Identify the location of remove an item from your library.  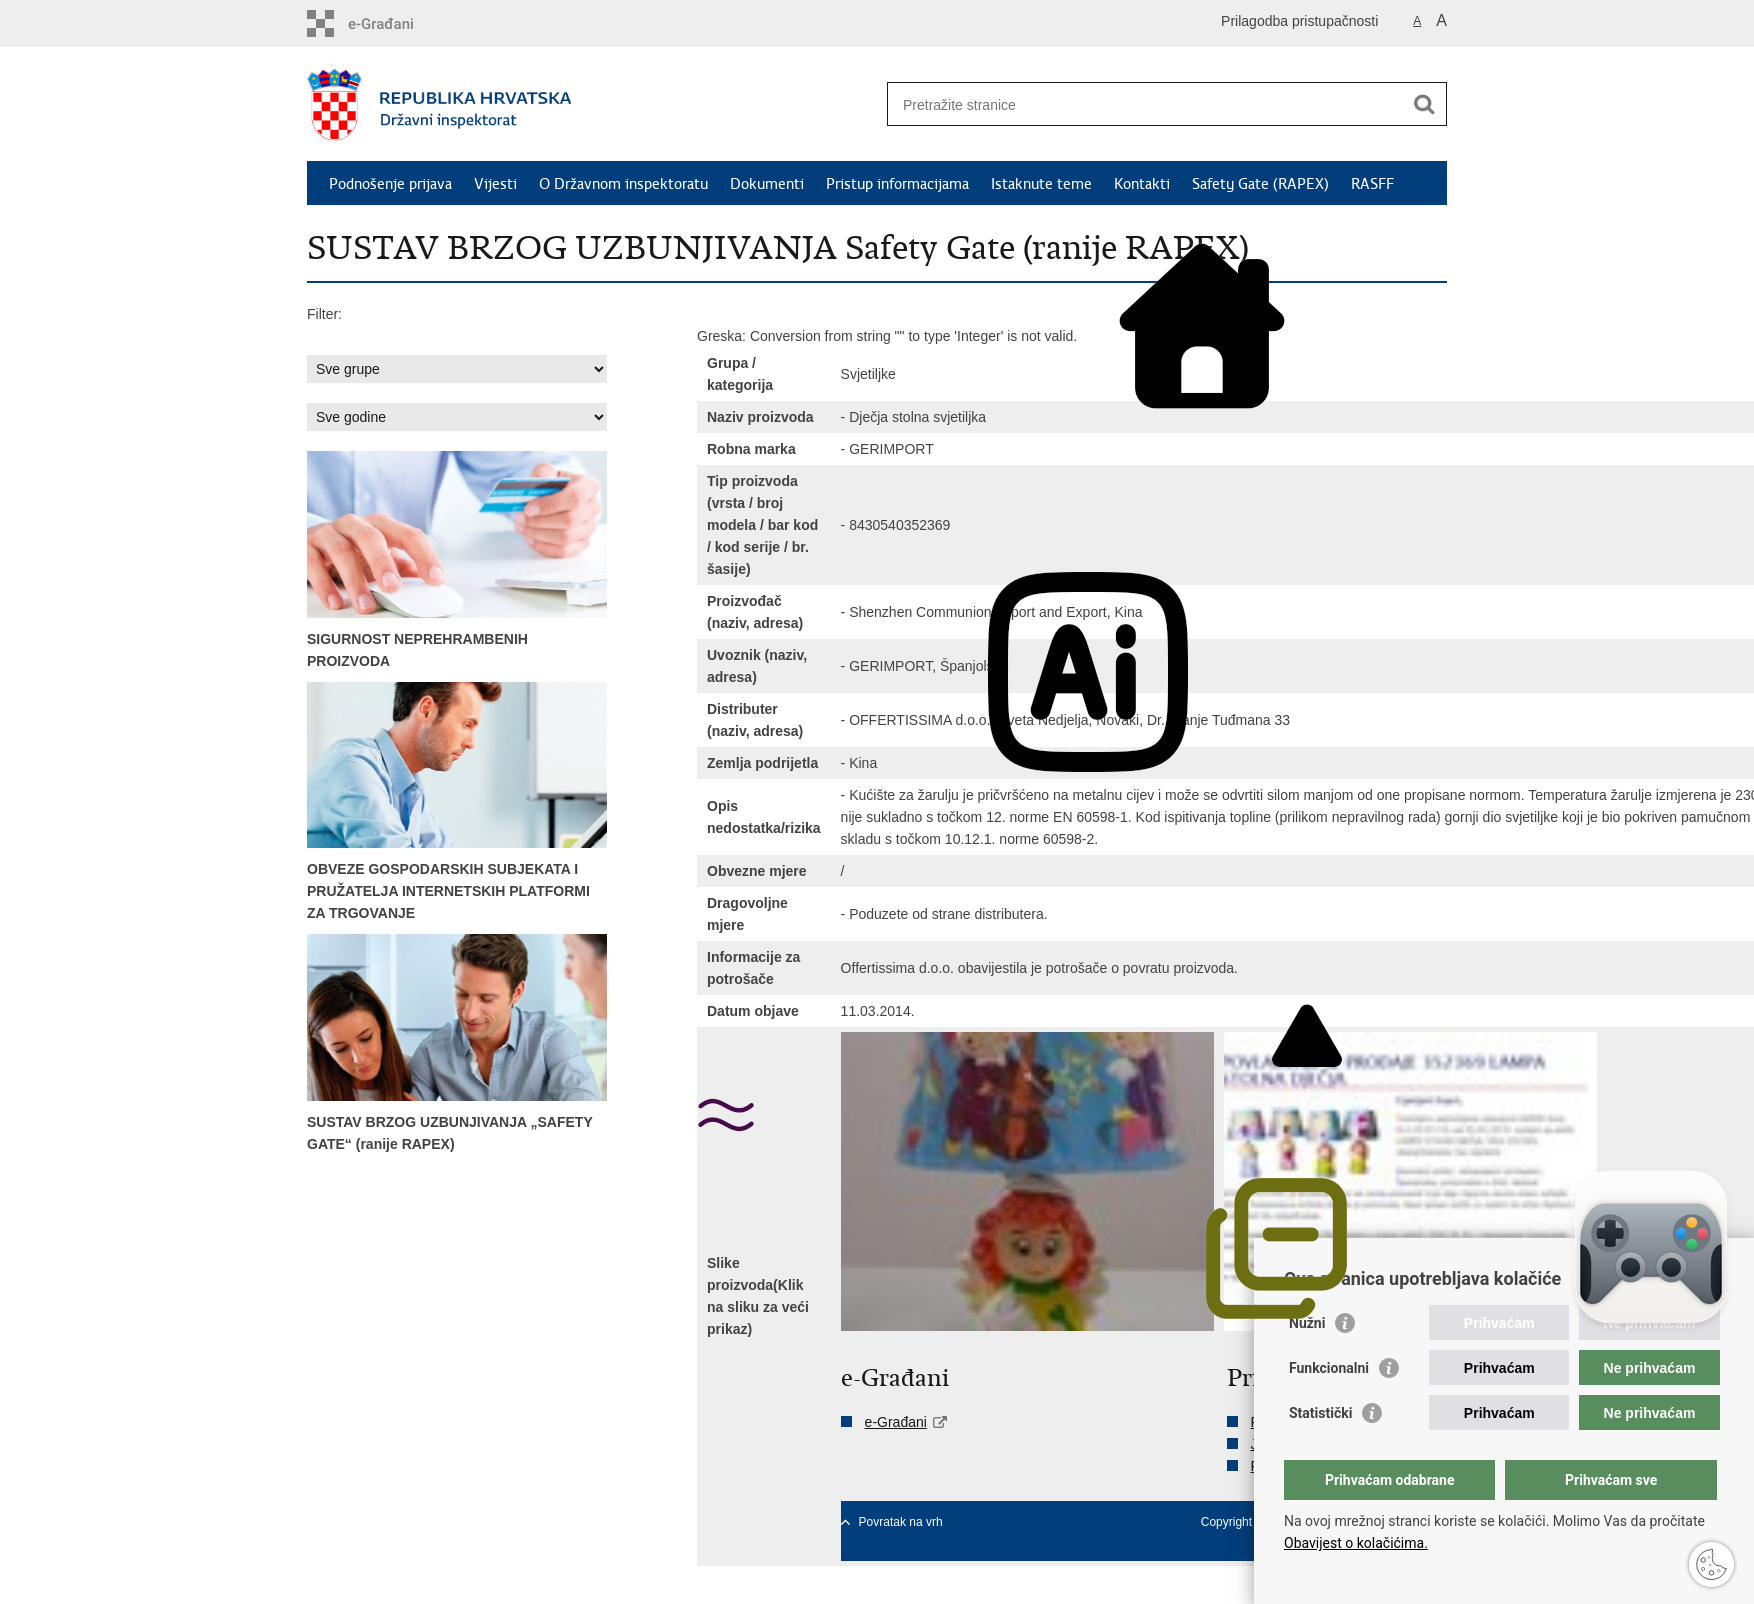
(1276, 1248).